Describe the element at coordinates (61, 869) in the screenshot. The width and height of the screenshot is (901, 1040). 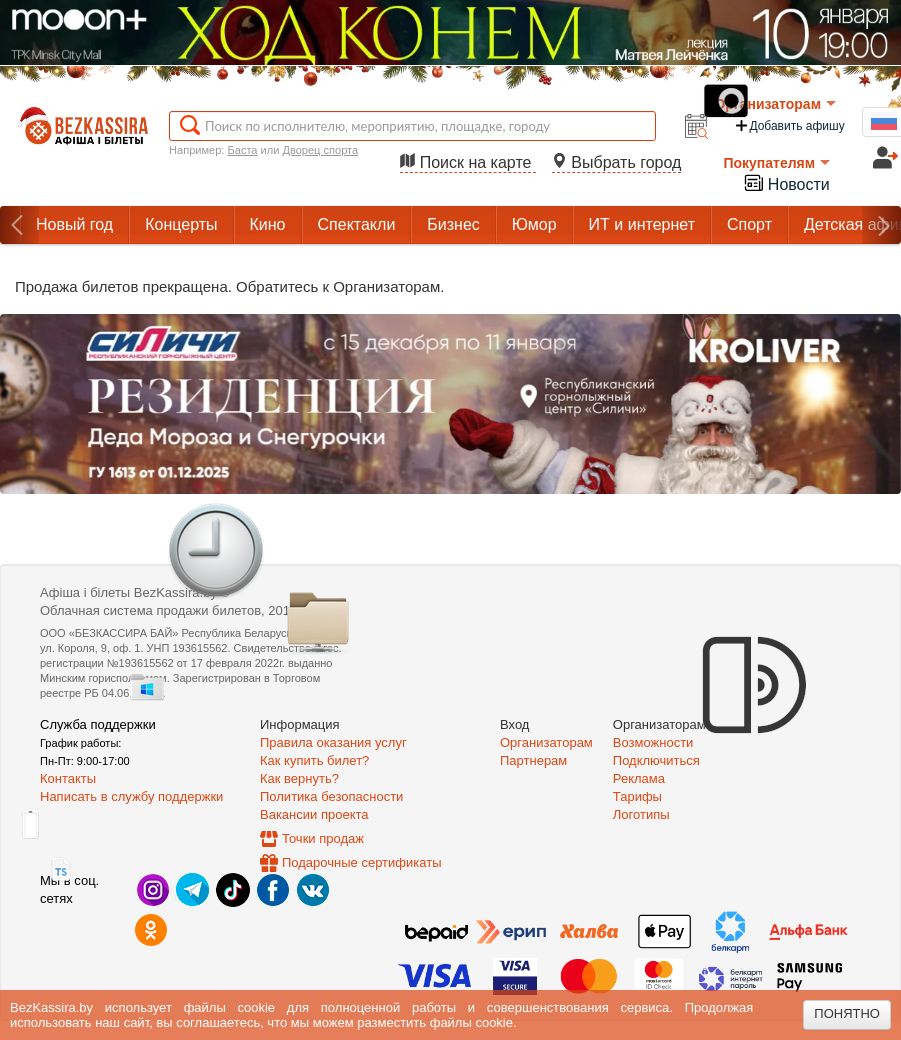
I see `a typescript source code file` at that location.